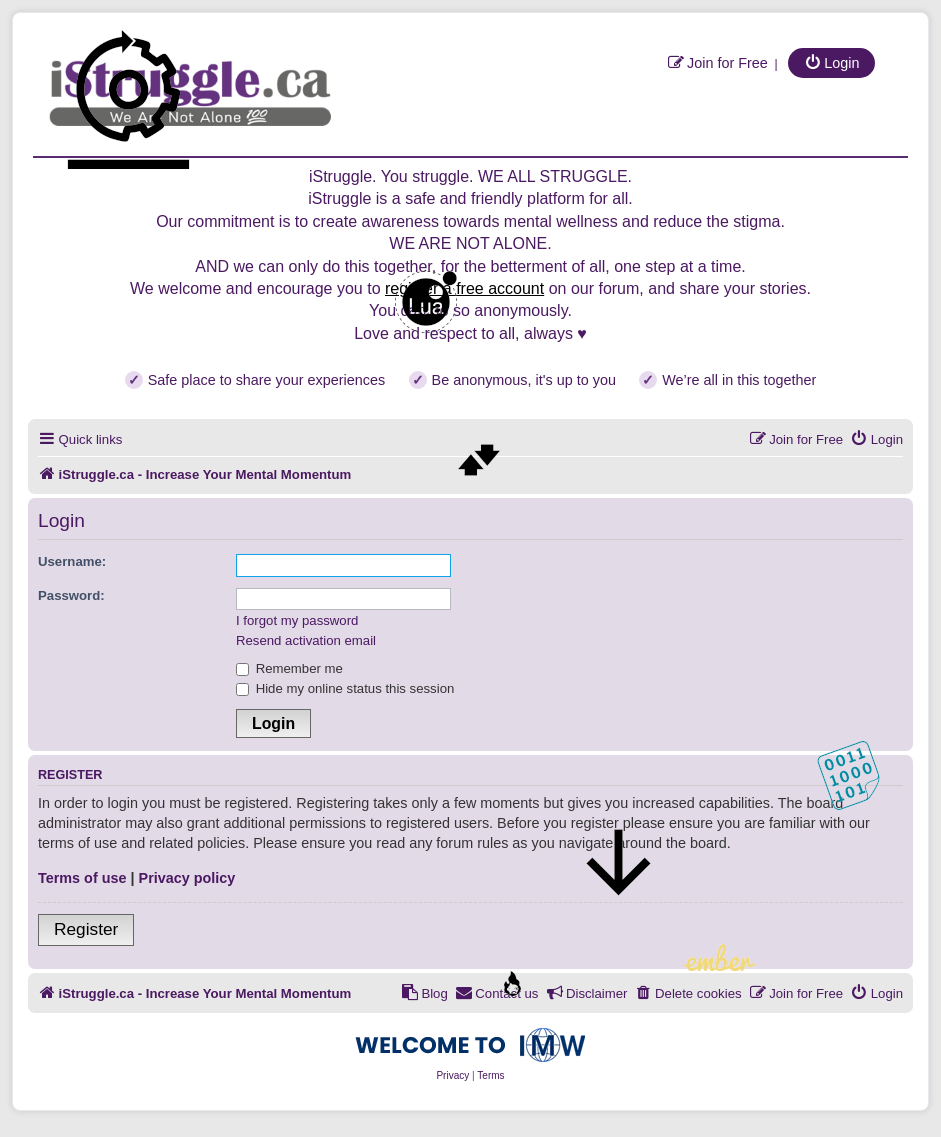 The image size is (941, 1137). I want to click on JFrog Pipelines logo, so click(128, 99).